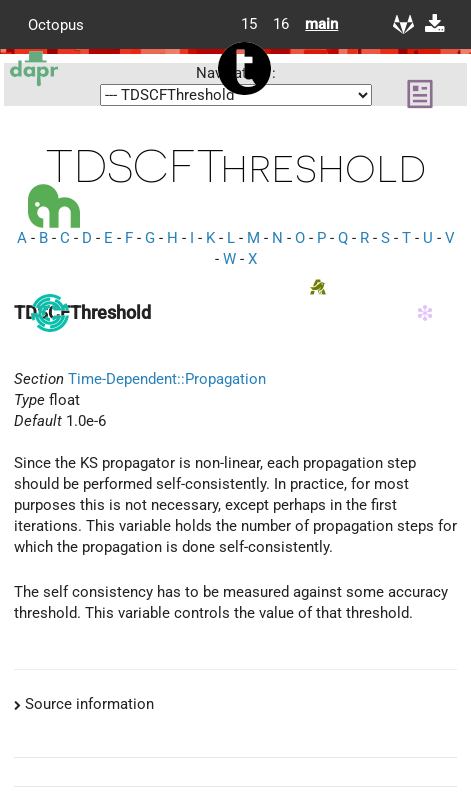  Describe the element at coordinates (50, 313) in the screenshot. I see `chef software logo` at that location.